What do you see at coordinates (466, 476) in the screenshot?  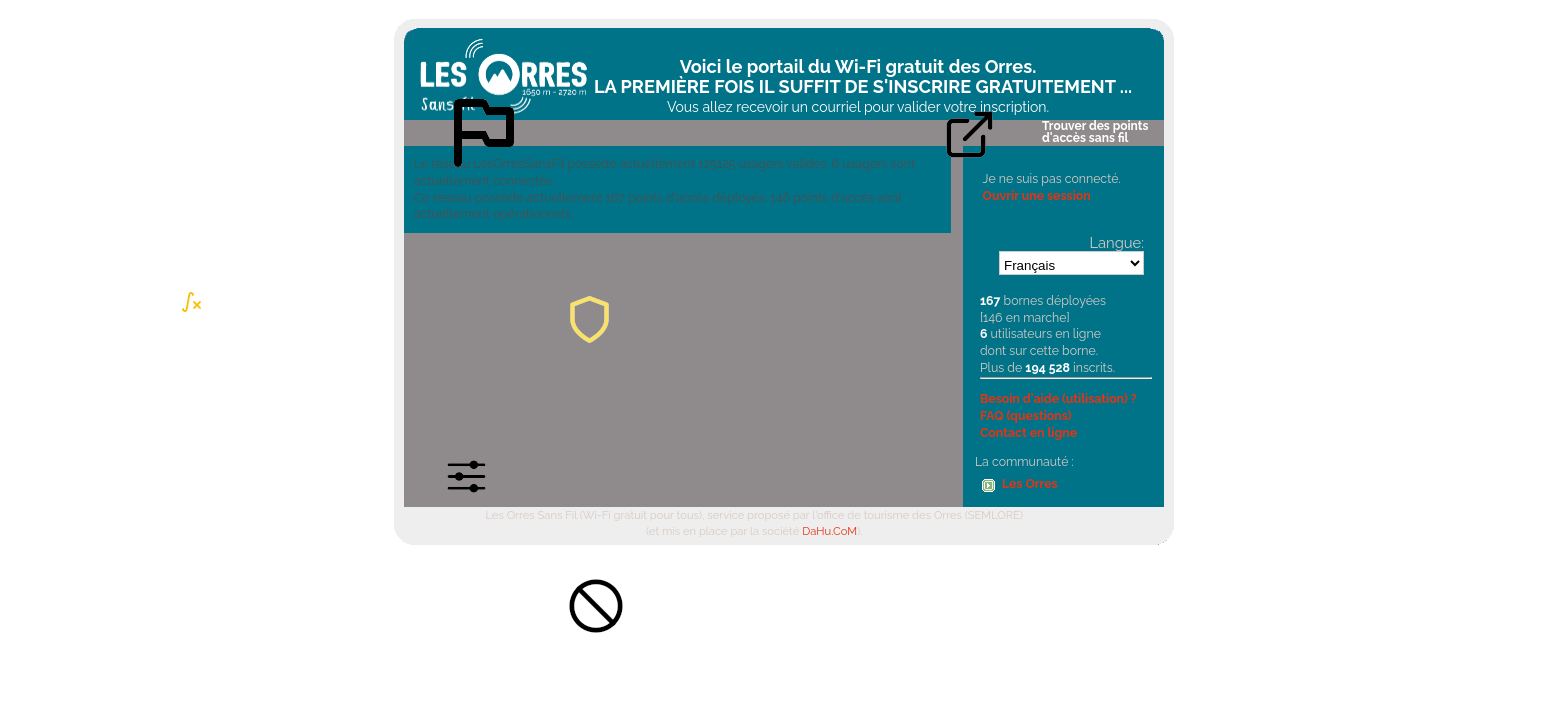 I see `open settings or preferences` at bounding box center [466, 476].